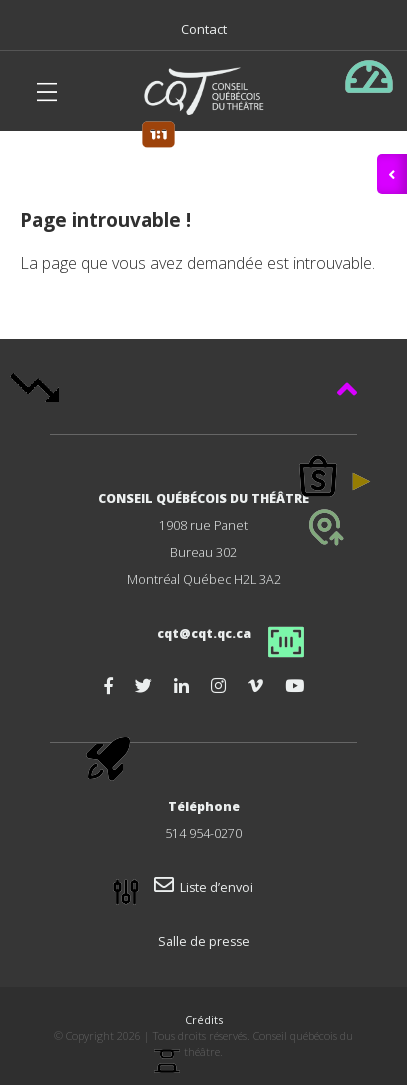 This screenshot has height=1085, width=407. I want to click on play media or video content, so click(361, 481).